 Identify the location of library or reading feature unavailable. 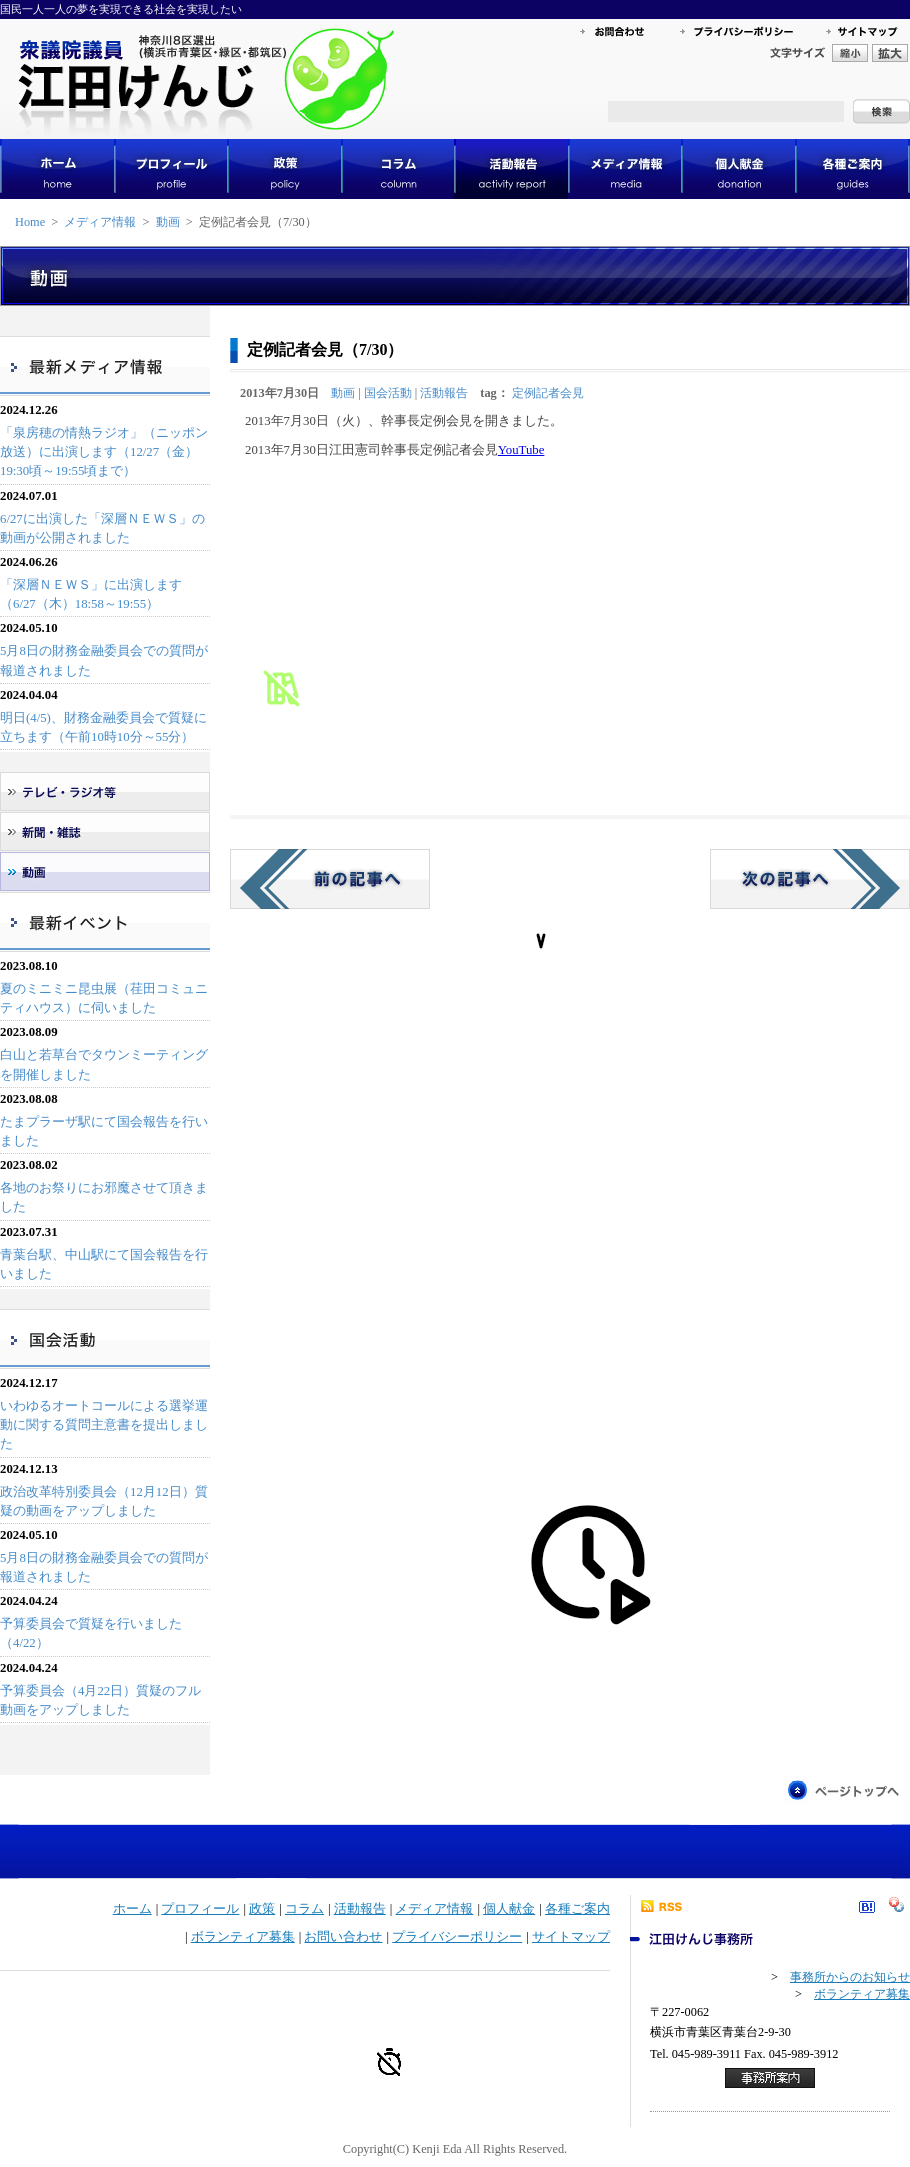
(281, 688).